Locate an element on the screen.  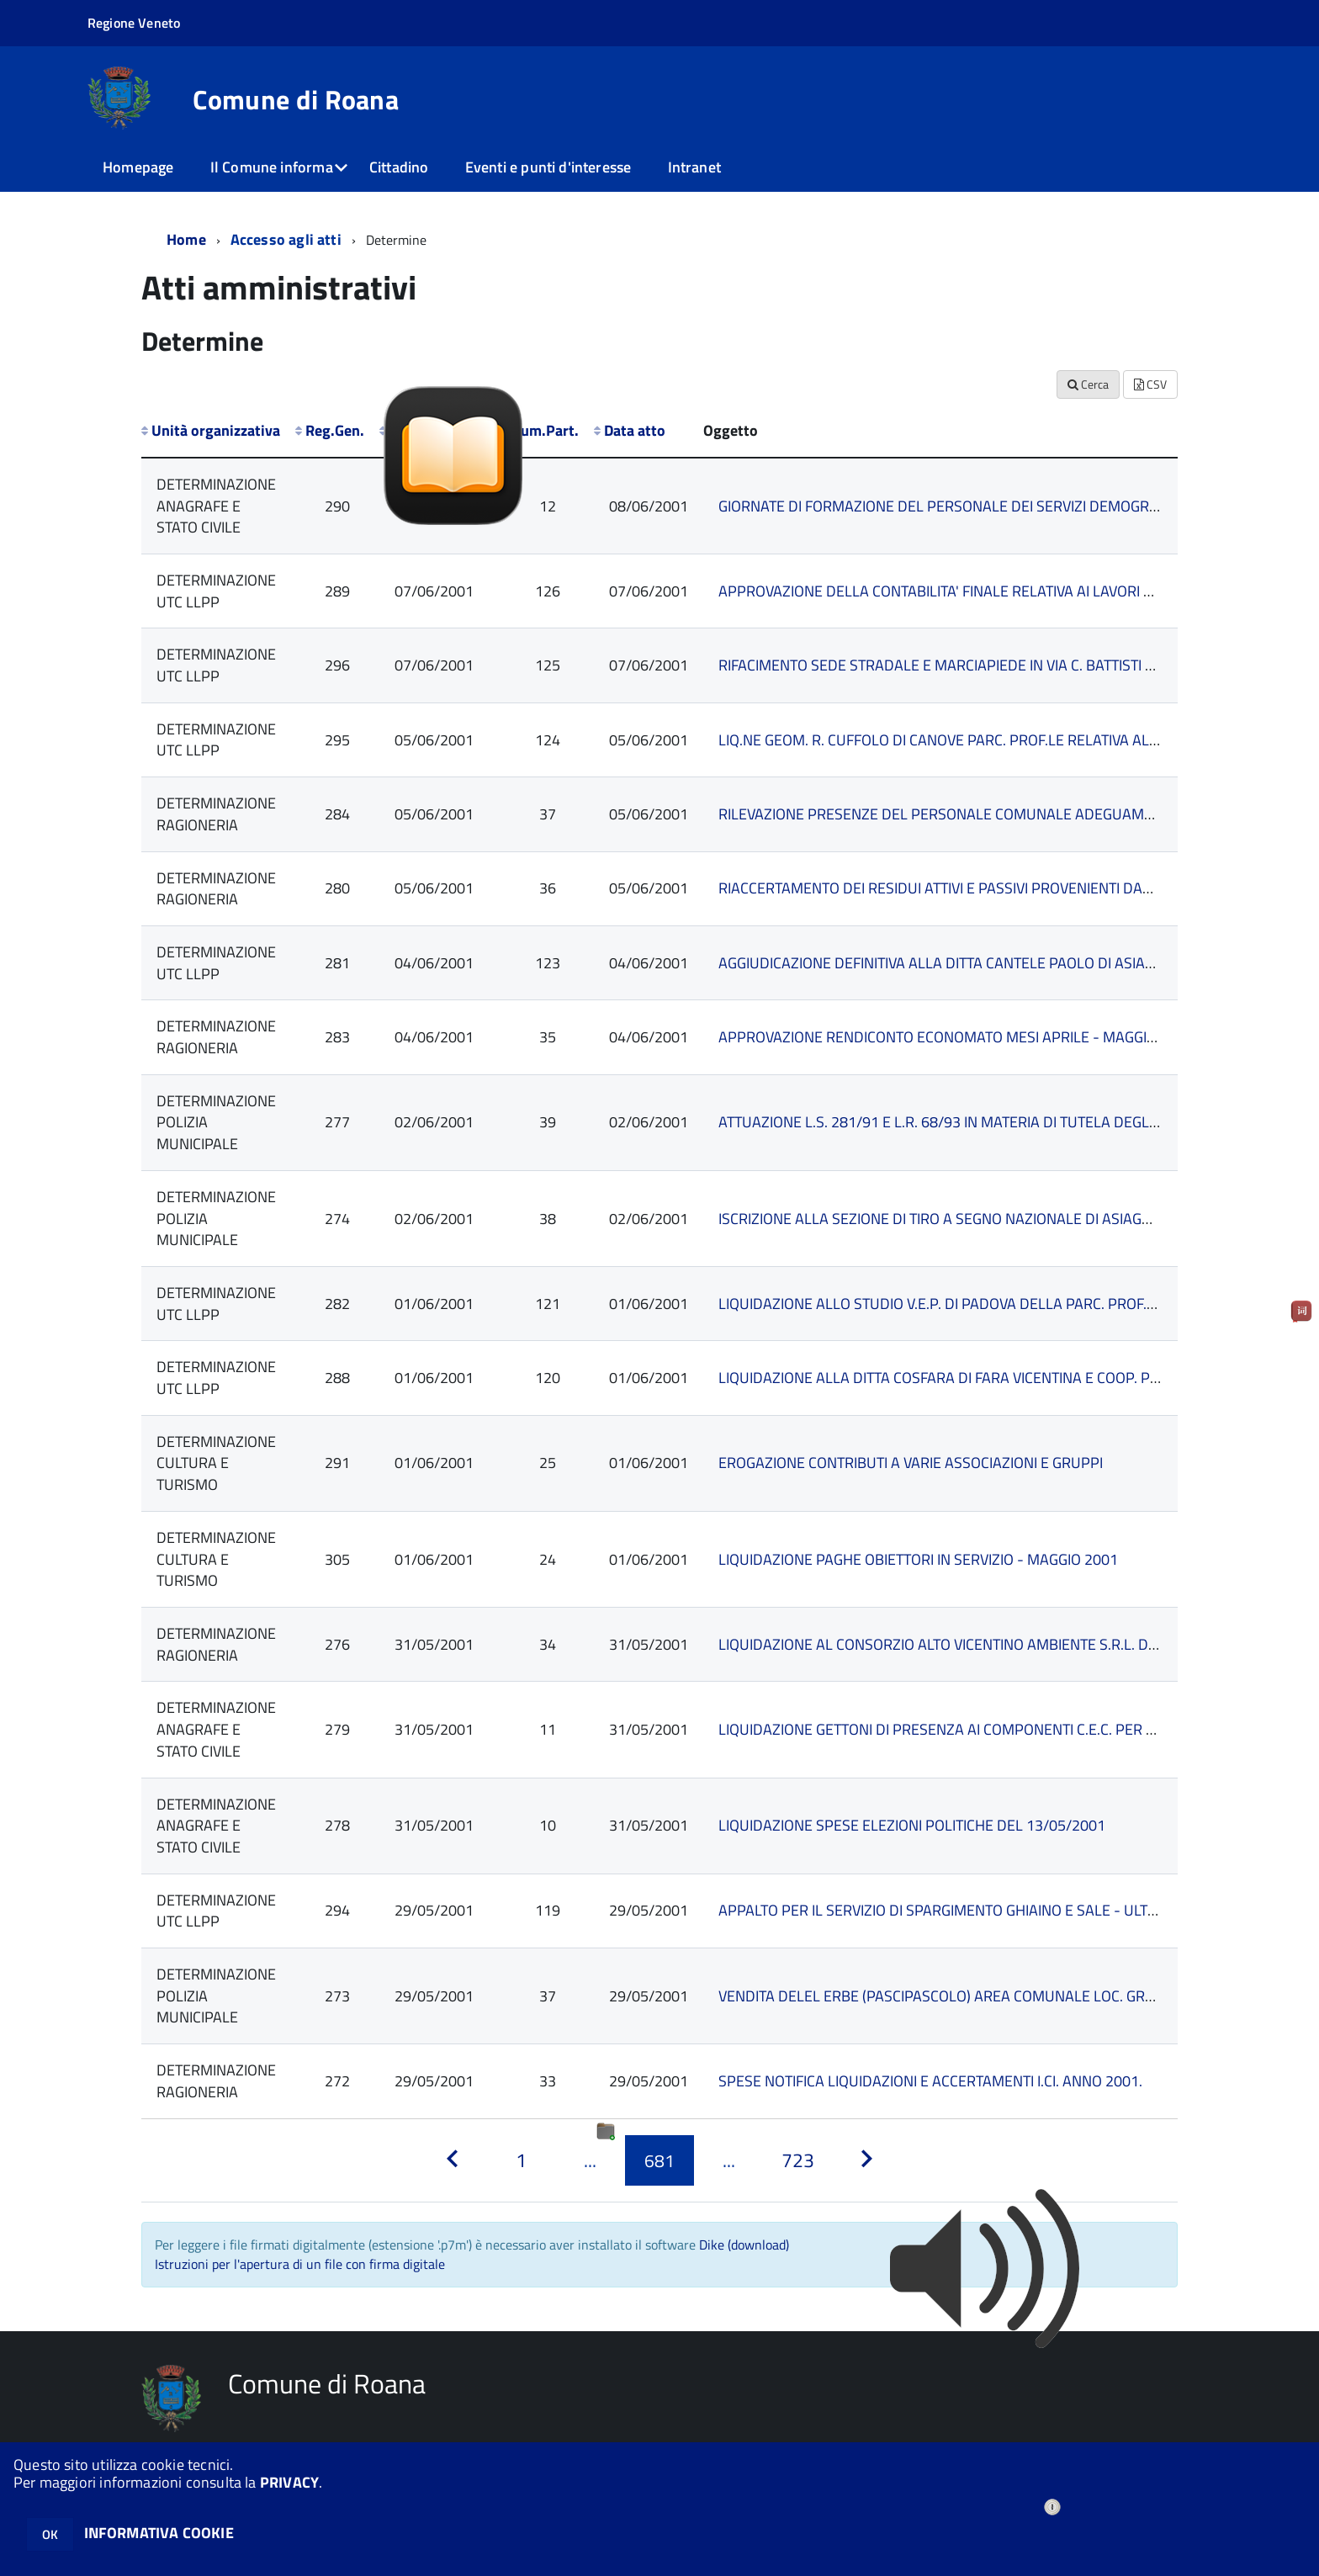
open the Books app is located at coordinates (453, 455).